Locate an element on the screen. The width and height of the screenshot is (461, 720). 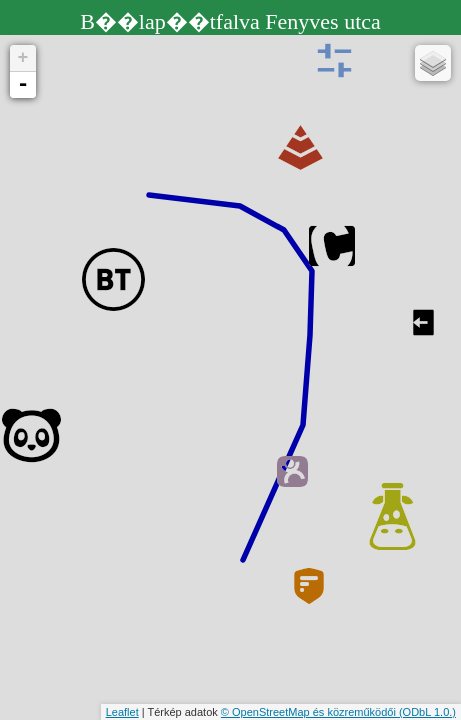
BT (British Telecom) company logo is located at coordinates (113, 279).